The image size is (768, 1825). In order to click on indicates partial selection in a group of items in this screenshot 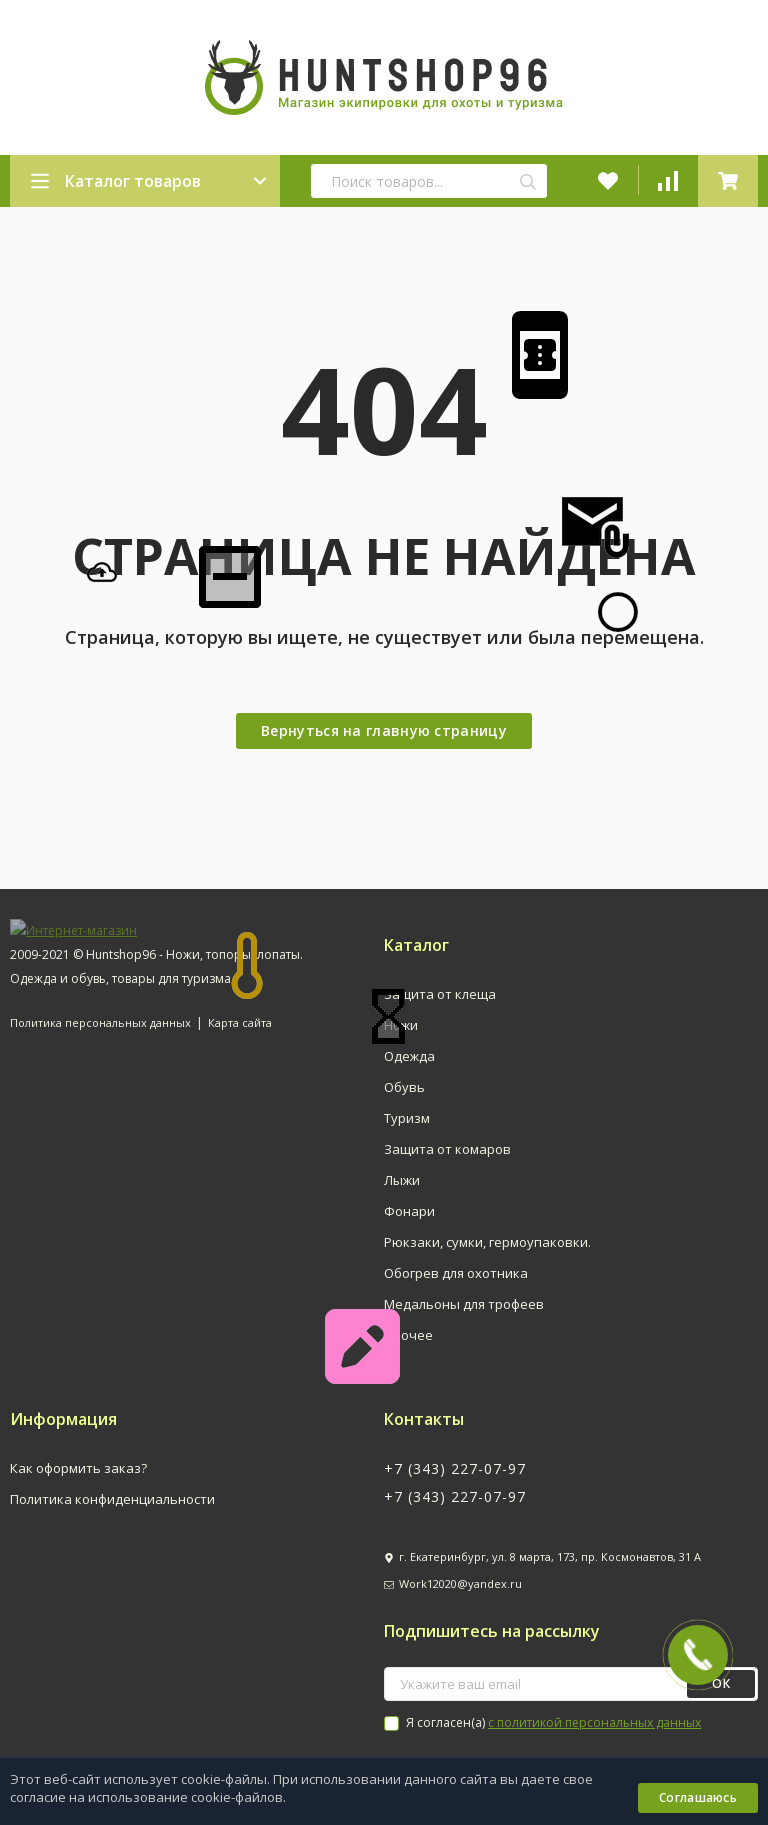, I will do `click(230, 577)`.